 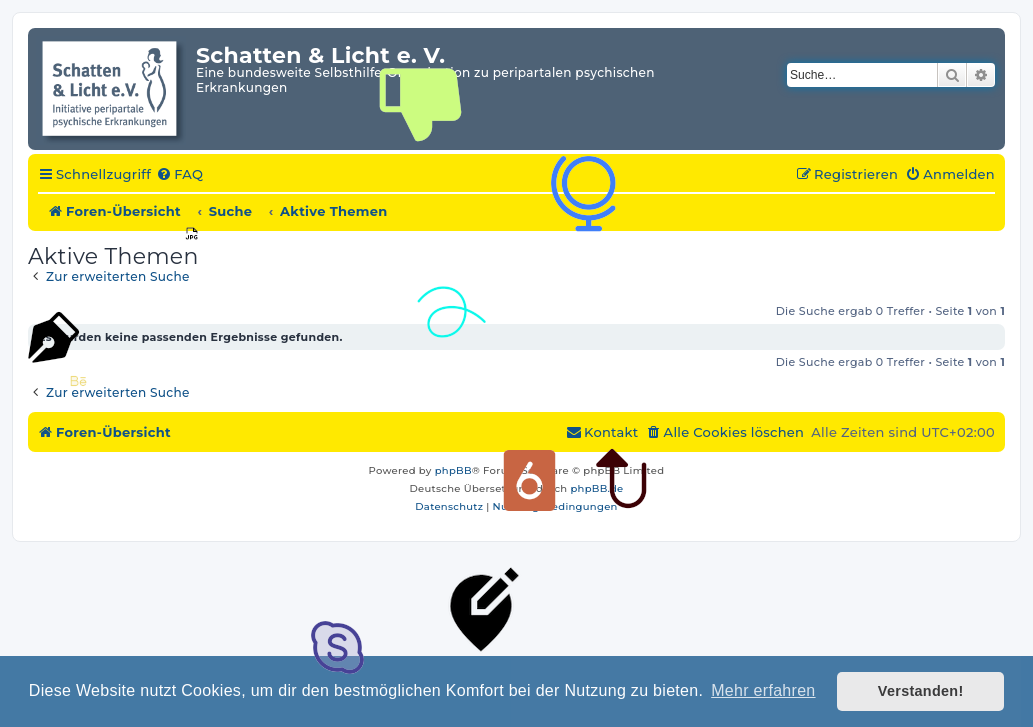 I want to click on edit a saved location, so click(x=481, y=613).